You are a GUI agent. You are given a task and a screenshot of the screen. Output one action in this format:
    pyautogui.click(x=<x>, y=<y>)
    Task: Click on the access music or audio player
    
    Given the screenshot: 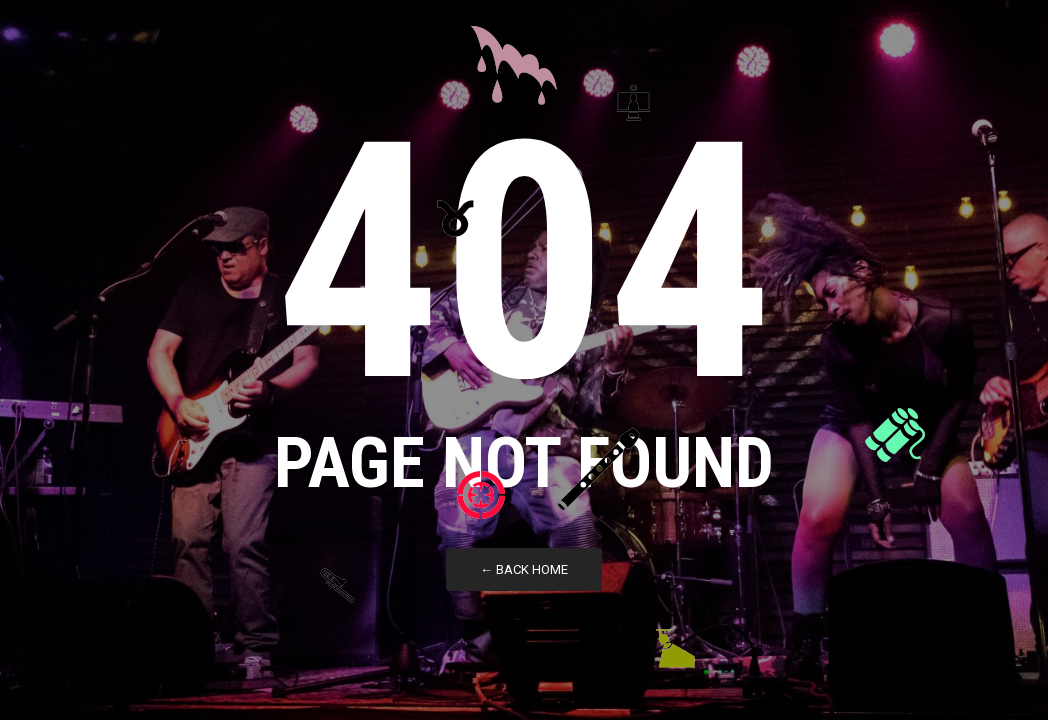 What is the action you would take?
    pyautogui.click(x=599, y=469)
    